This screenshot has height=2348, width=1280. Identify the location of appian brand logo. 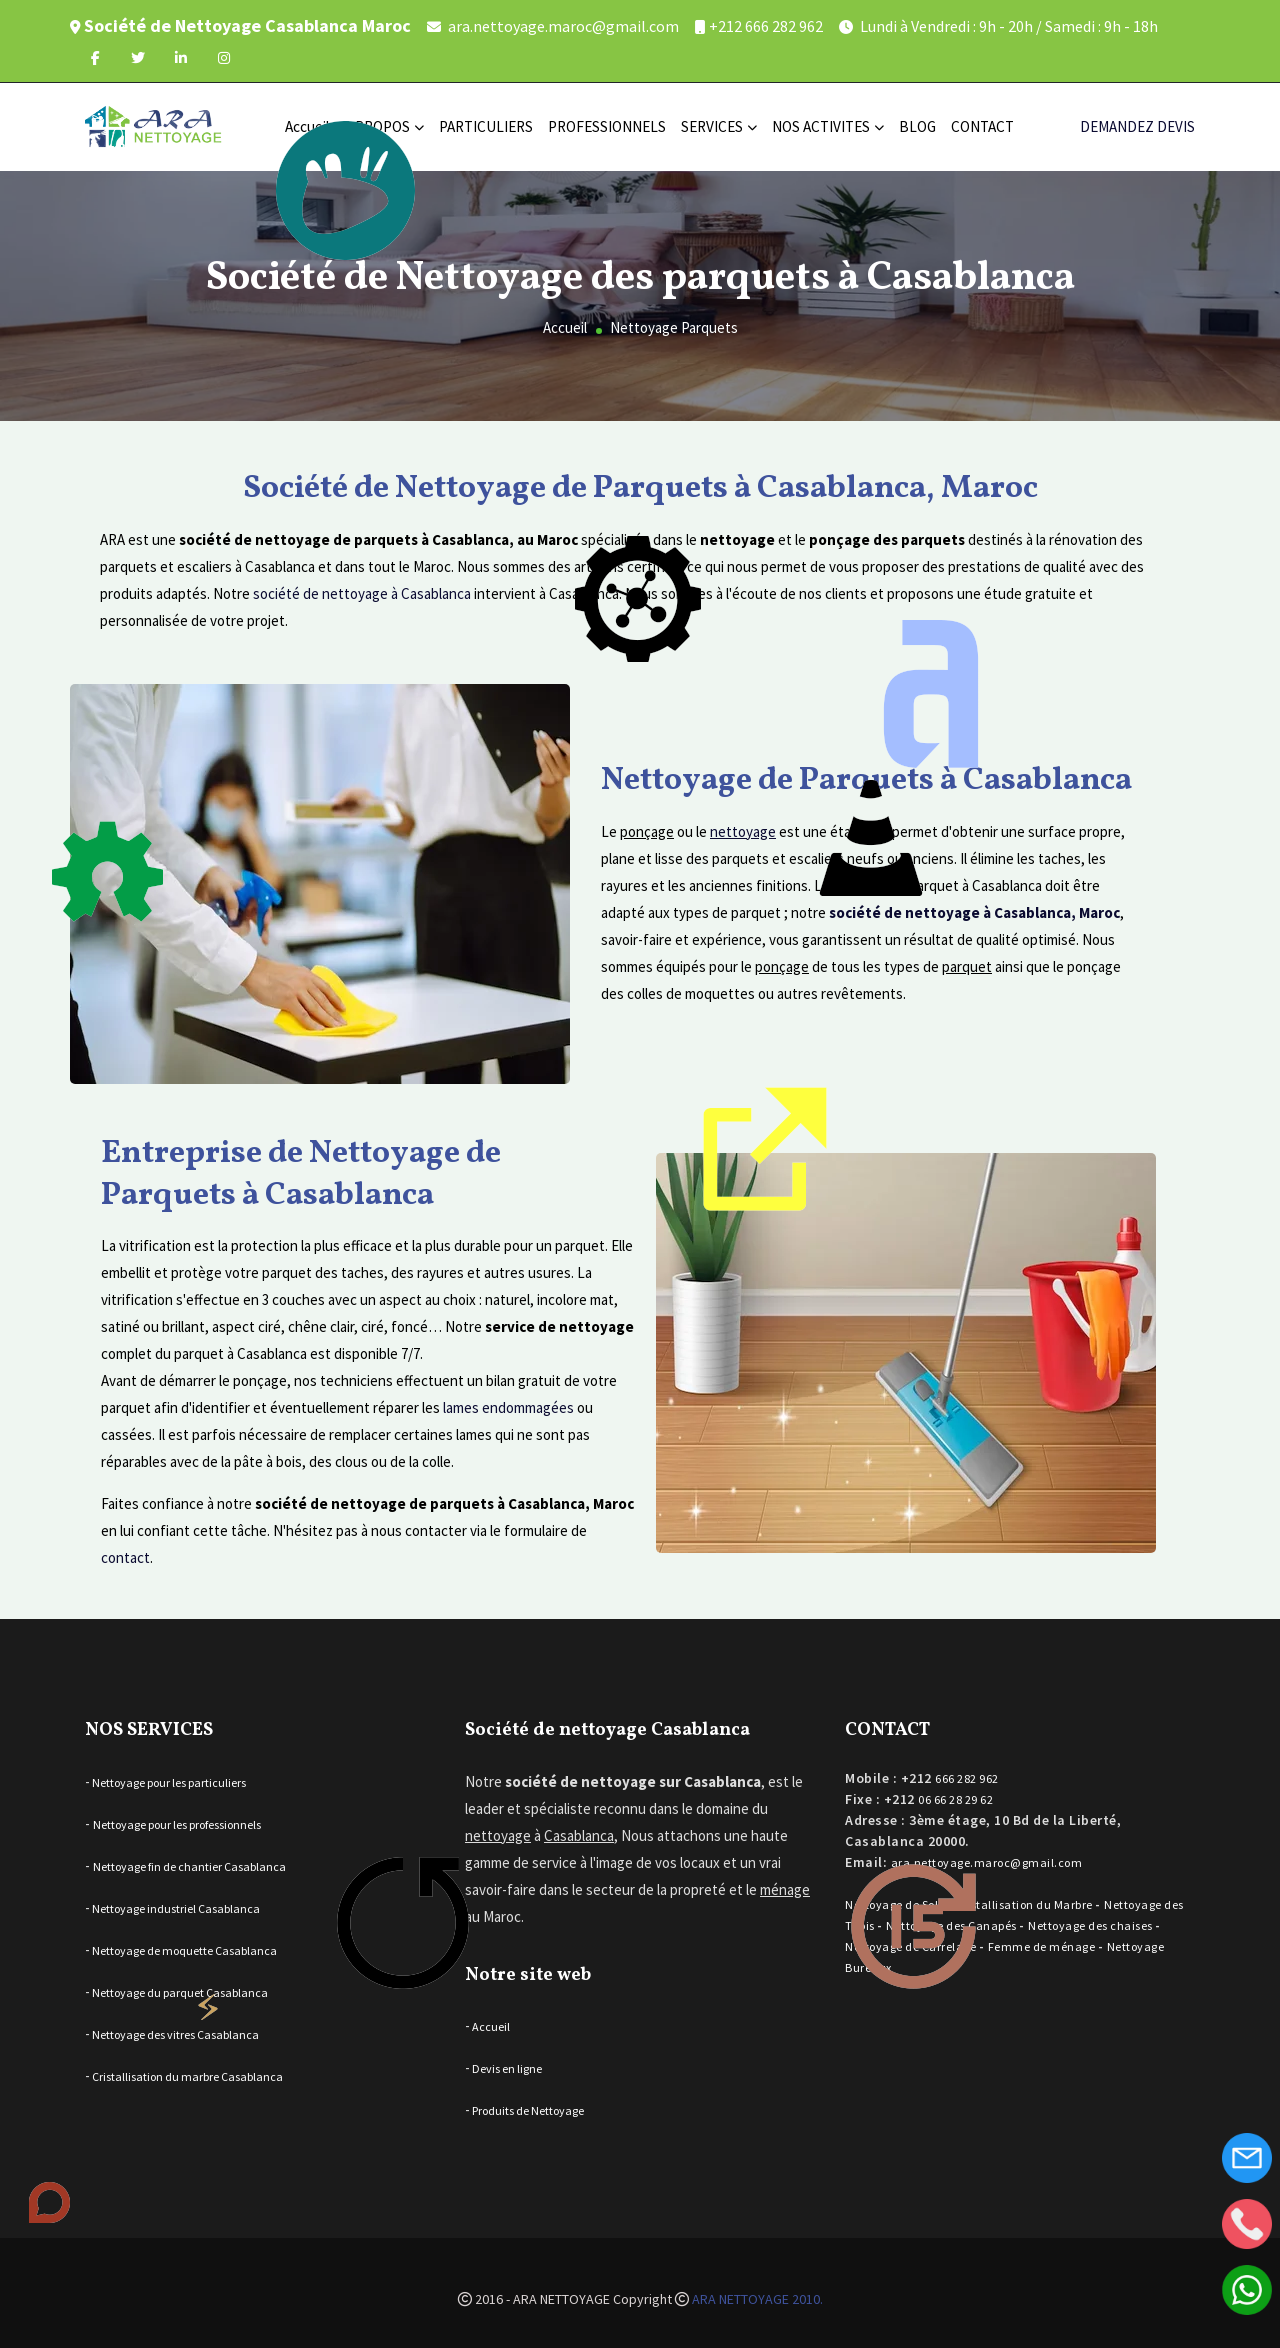
(931, 694).